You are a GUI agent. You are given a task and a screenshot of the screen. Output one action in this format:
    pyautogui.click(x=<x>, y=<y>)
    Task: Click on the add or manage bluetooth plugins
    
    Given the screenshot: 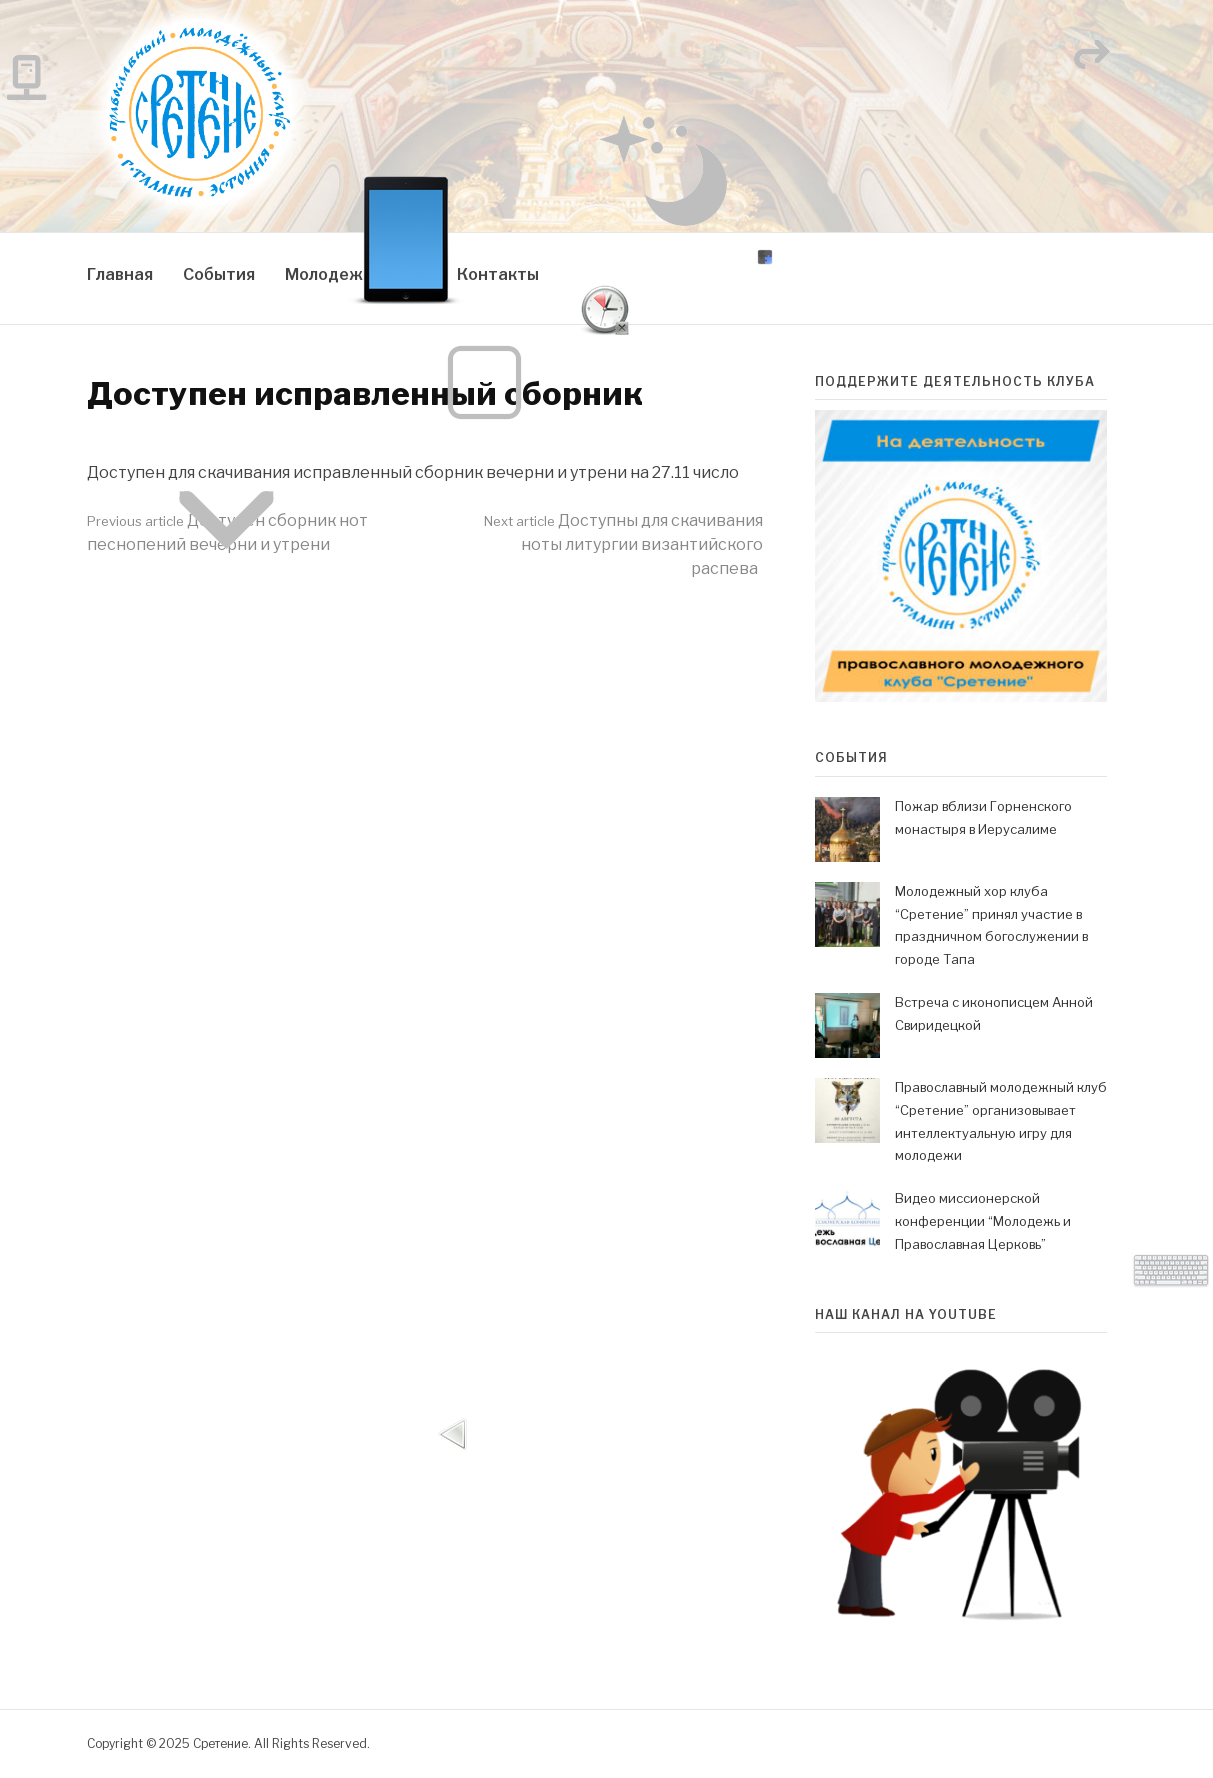 What is the action you would take?
    pyautogui.click(x=765, y=257)
    